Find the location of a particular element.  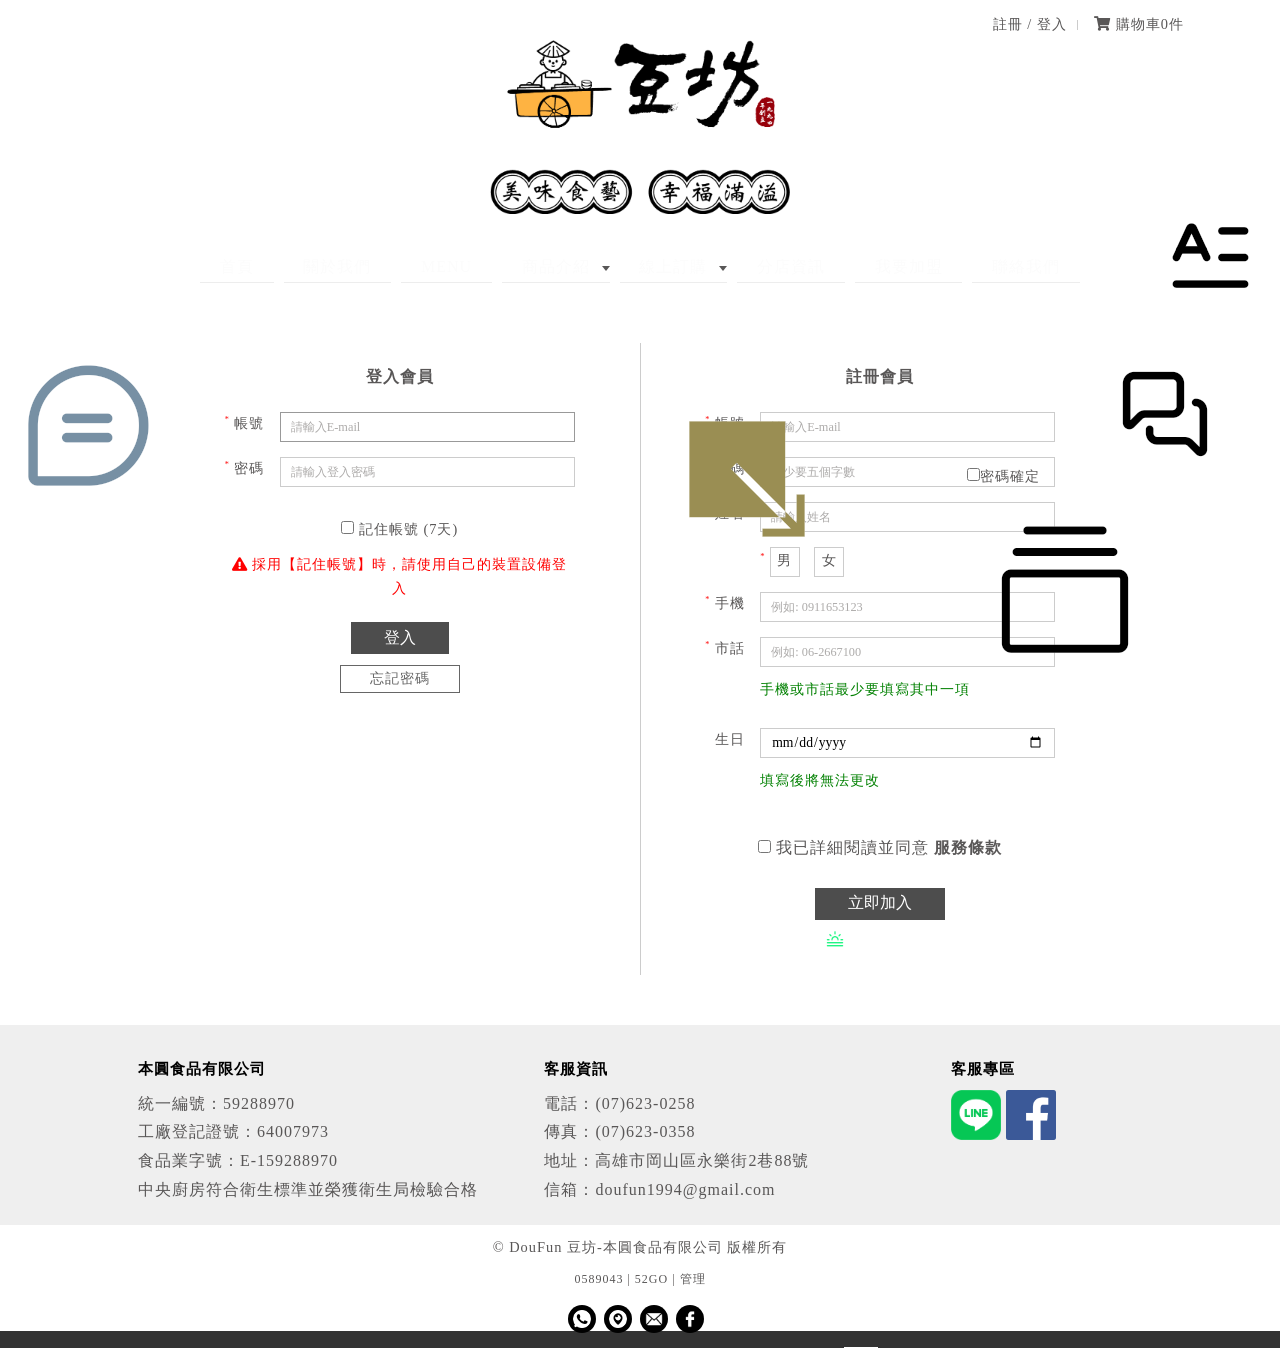

open chat or messaging is located at coordinates (86, 428).